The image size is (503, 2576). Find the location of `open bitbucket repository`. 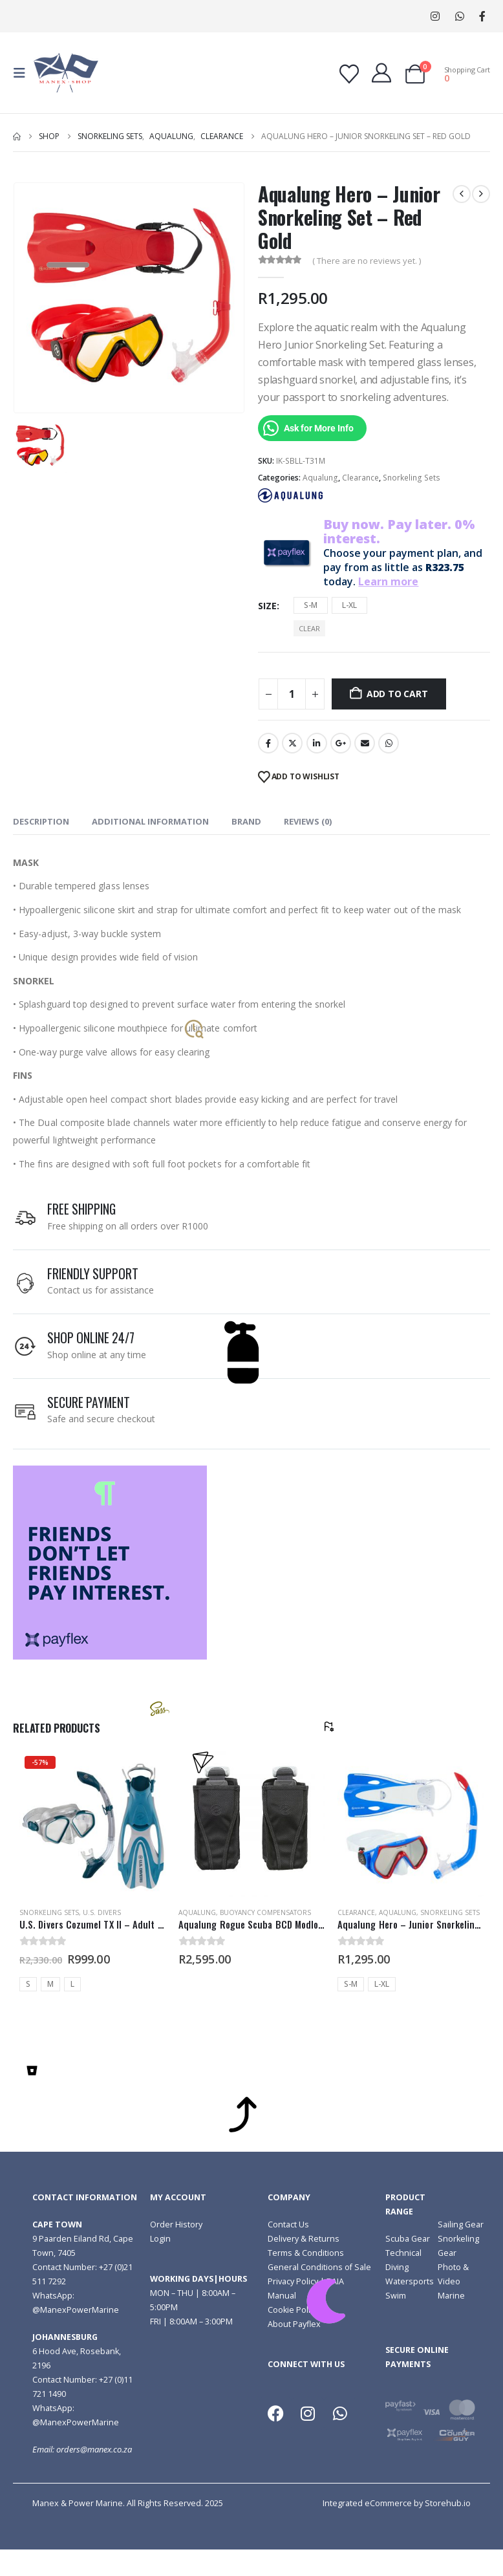

open bitbucket repository is located at coordinates (32, 2070).